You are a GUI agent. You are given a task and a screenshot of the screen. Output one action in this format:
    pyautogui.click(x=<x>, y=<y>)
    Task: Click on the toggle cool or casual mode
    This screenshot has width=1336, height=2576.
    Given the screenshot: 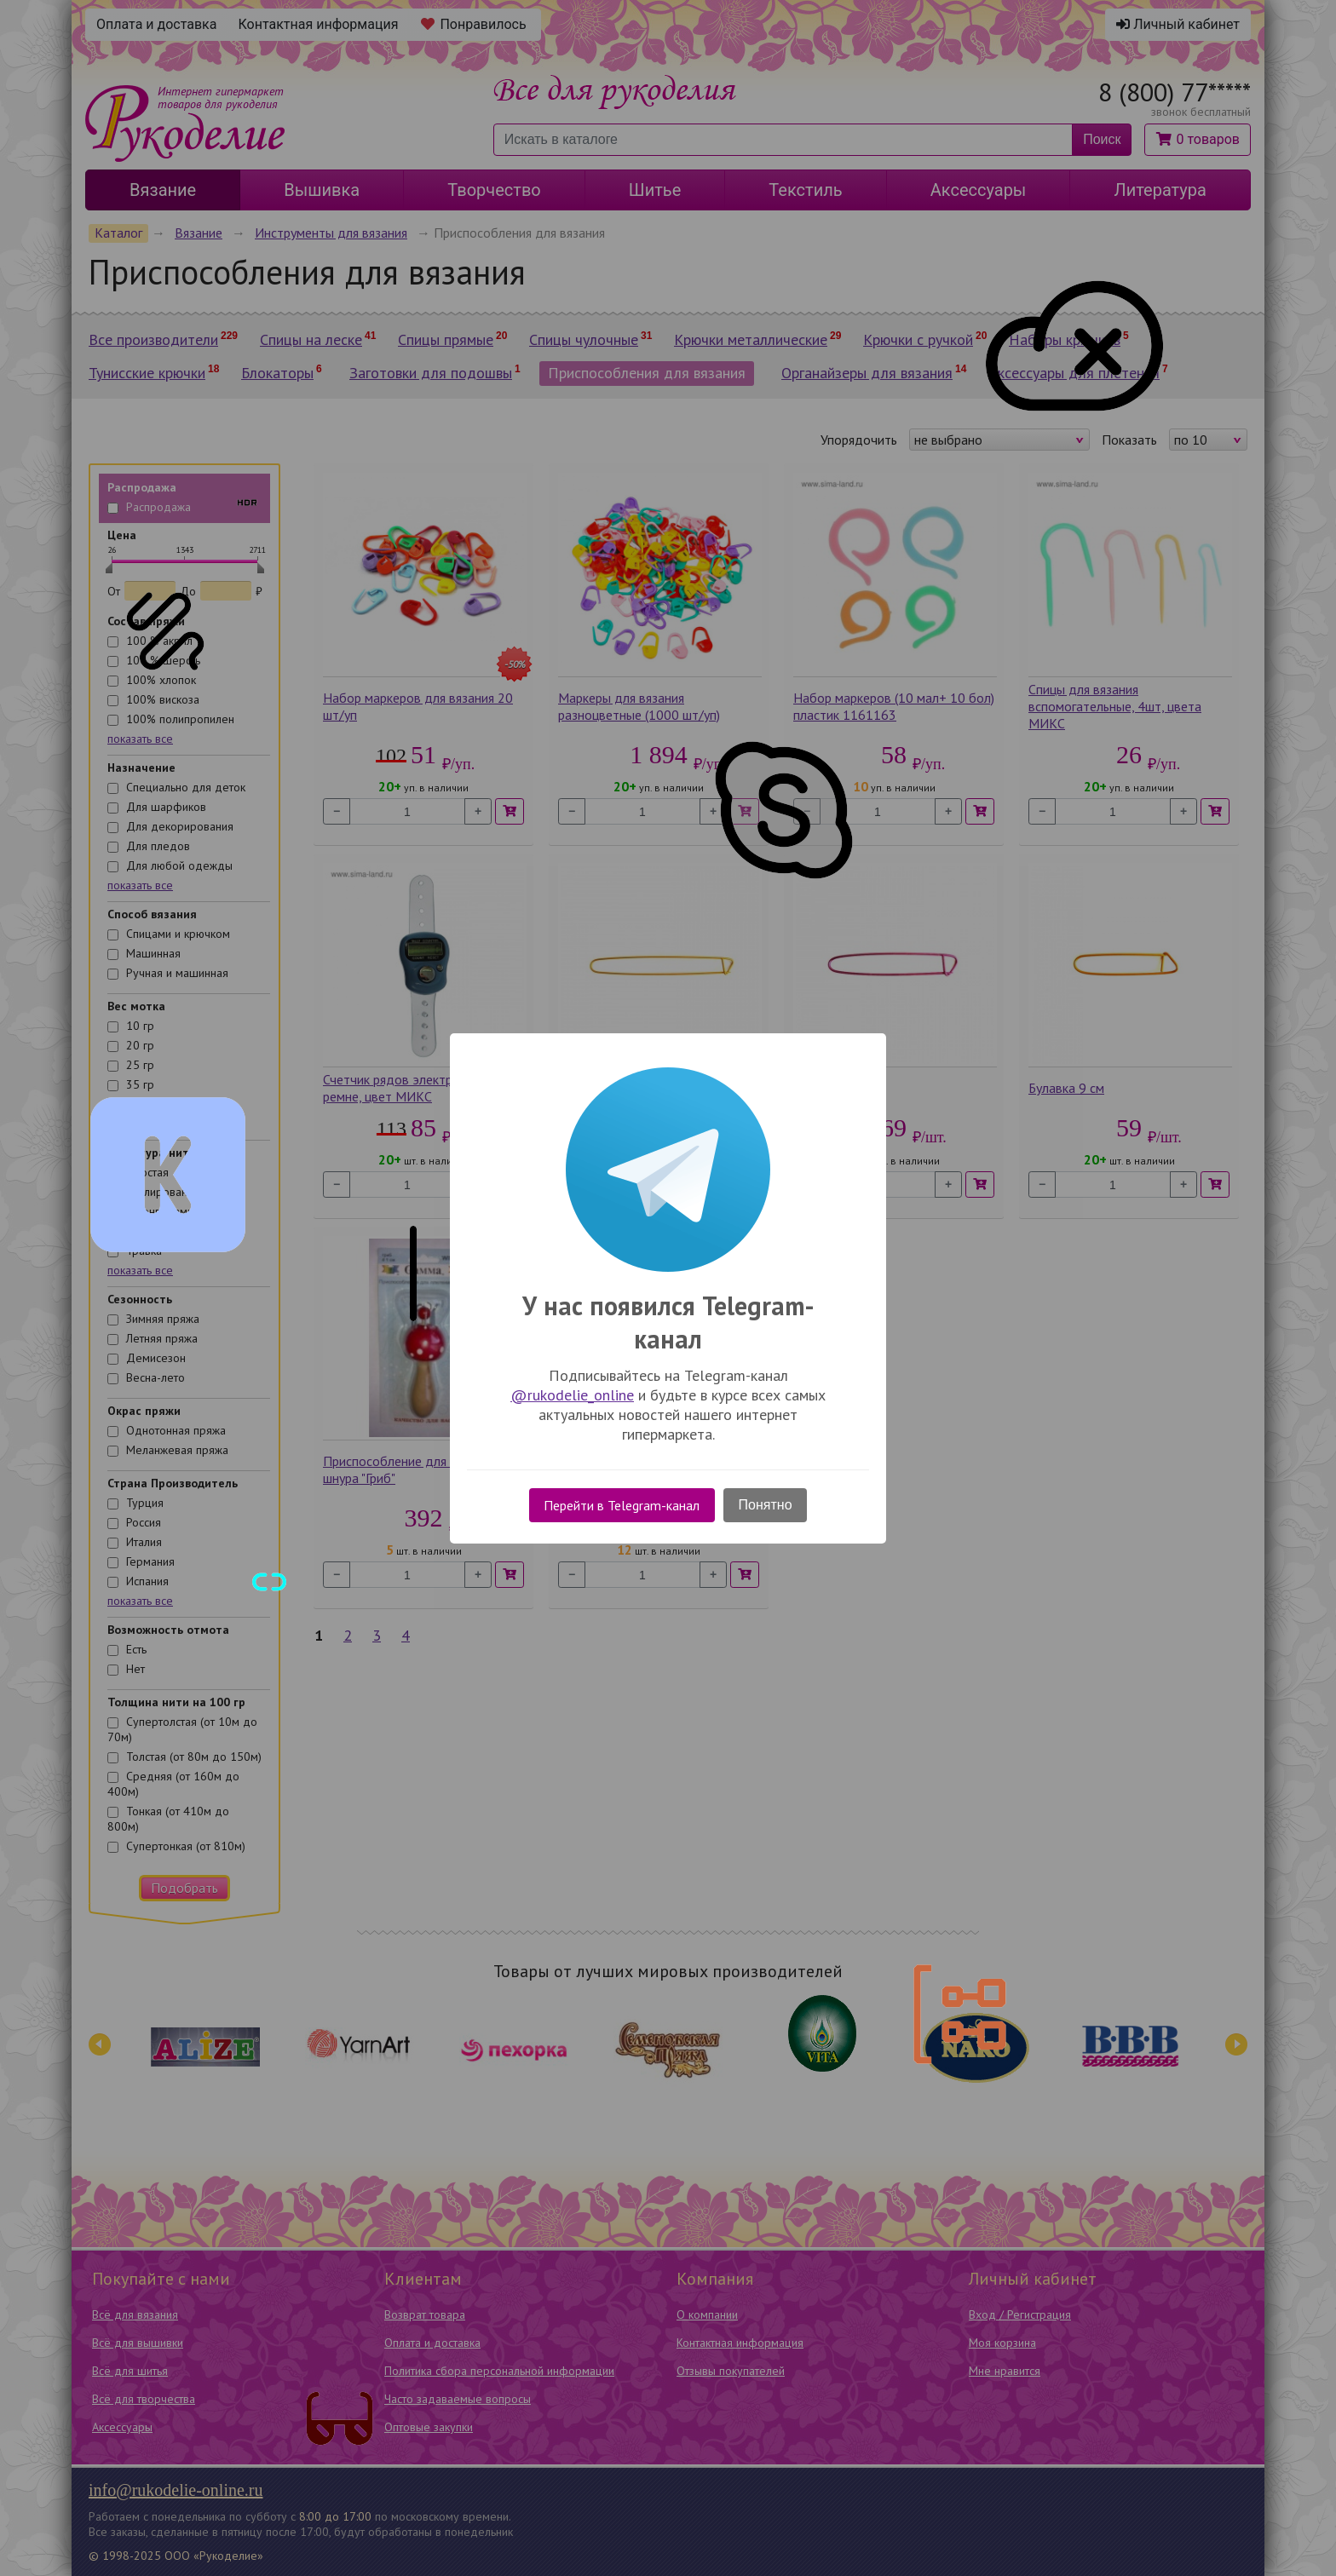 What is the action you would take?
    pyautogui.click(x=339, y=2419)
    